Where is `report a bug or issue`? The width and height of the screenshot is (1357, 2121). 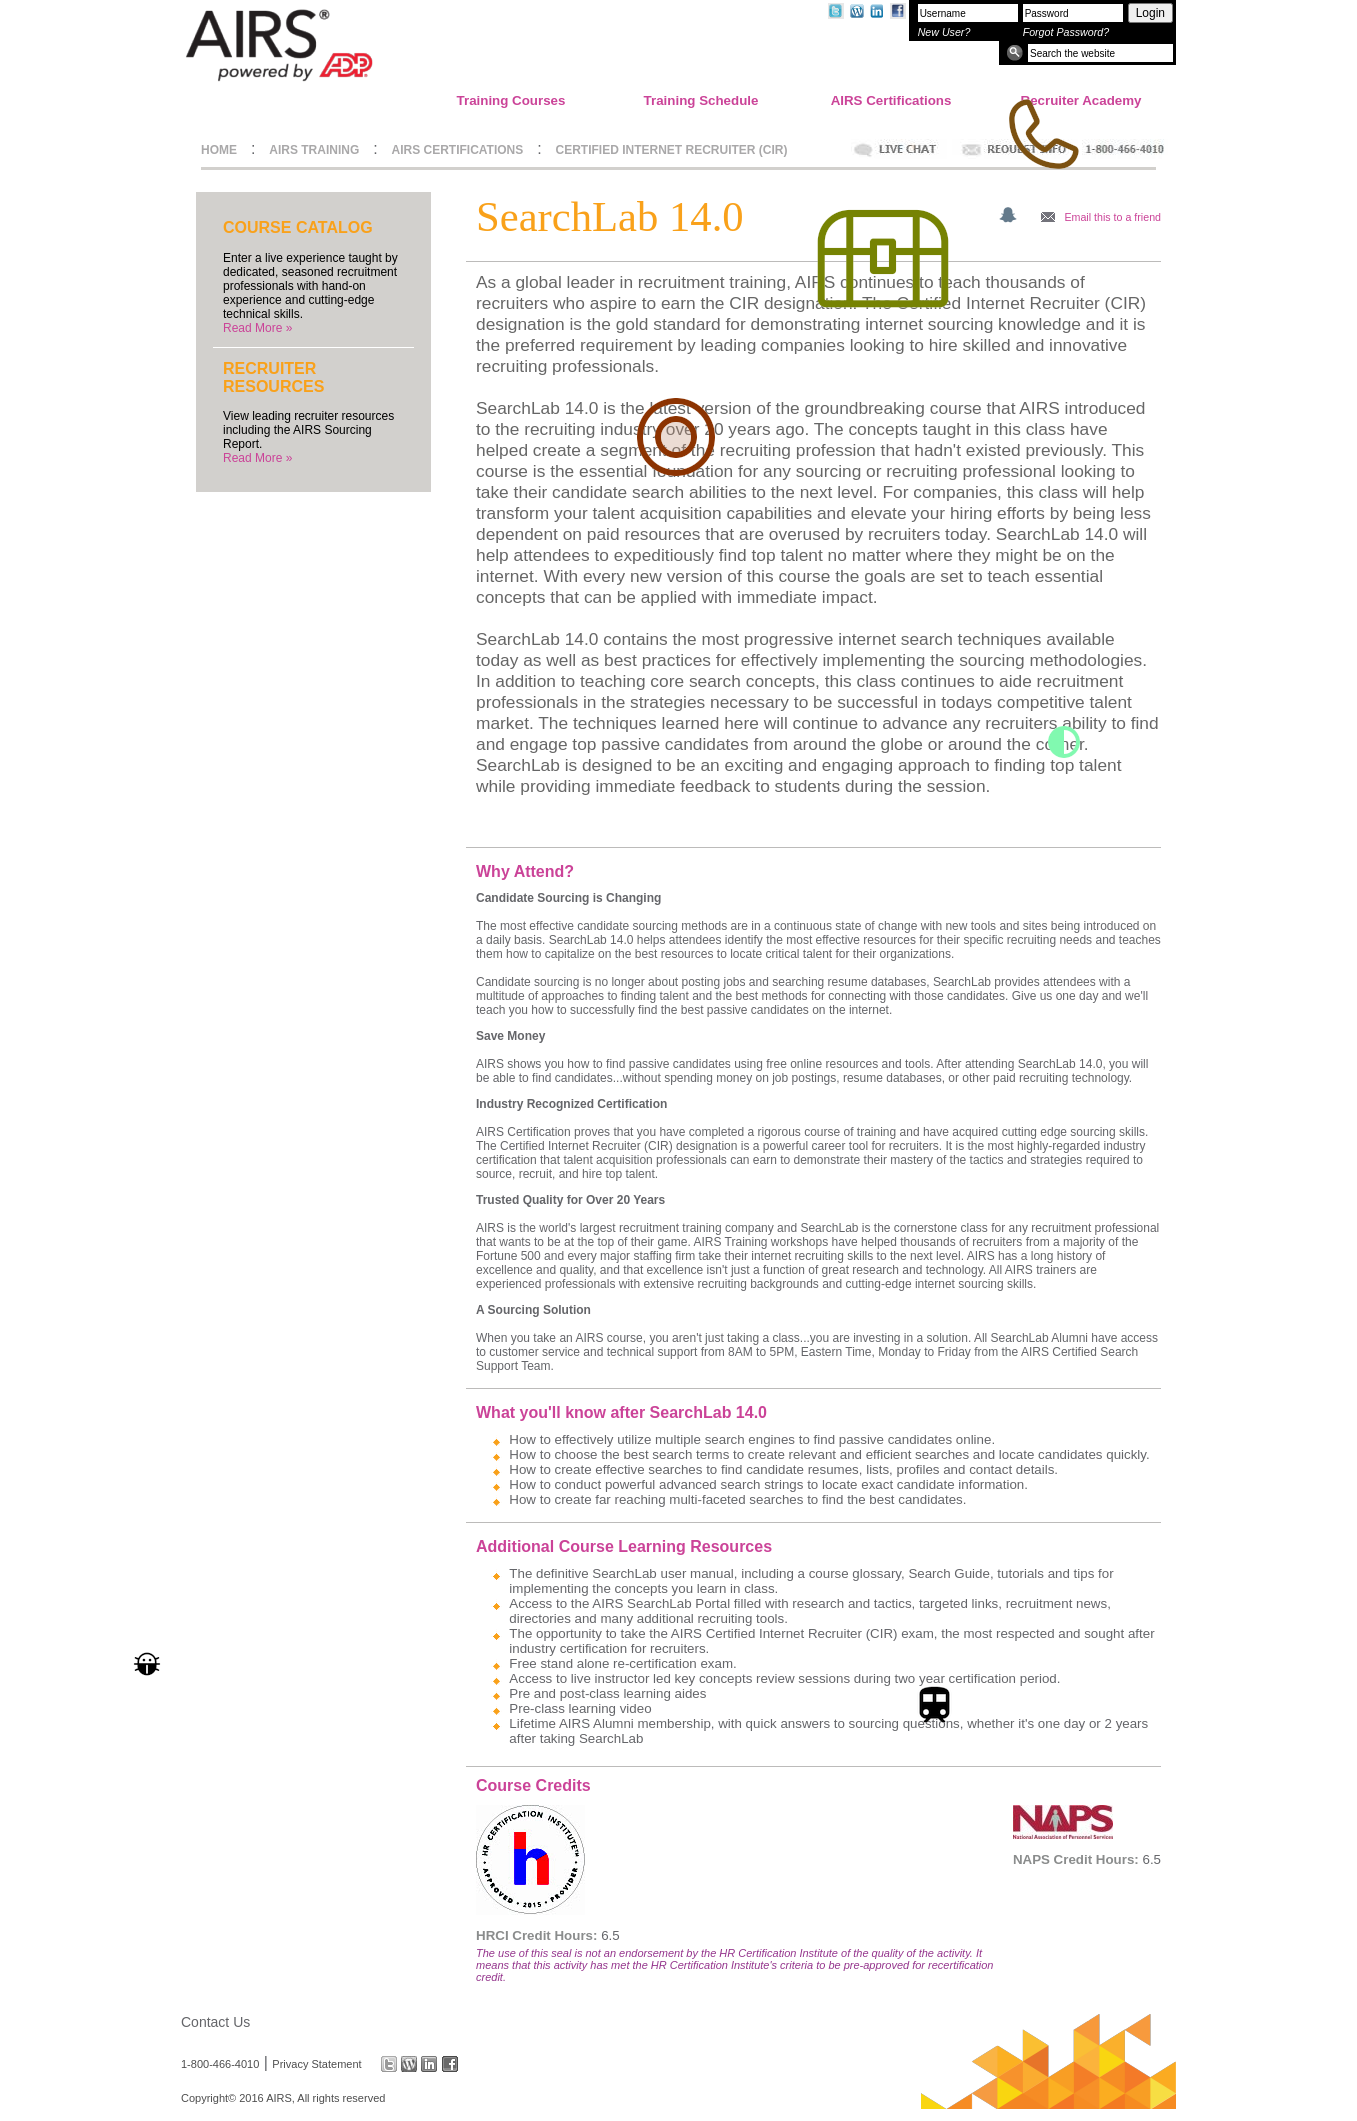
report a bug or issue is located at coordinates (147, 1664).